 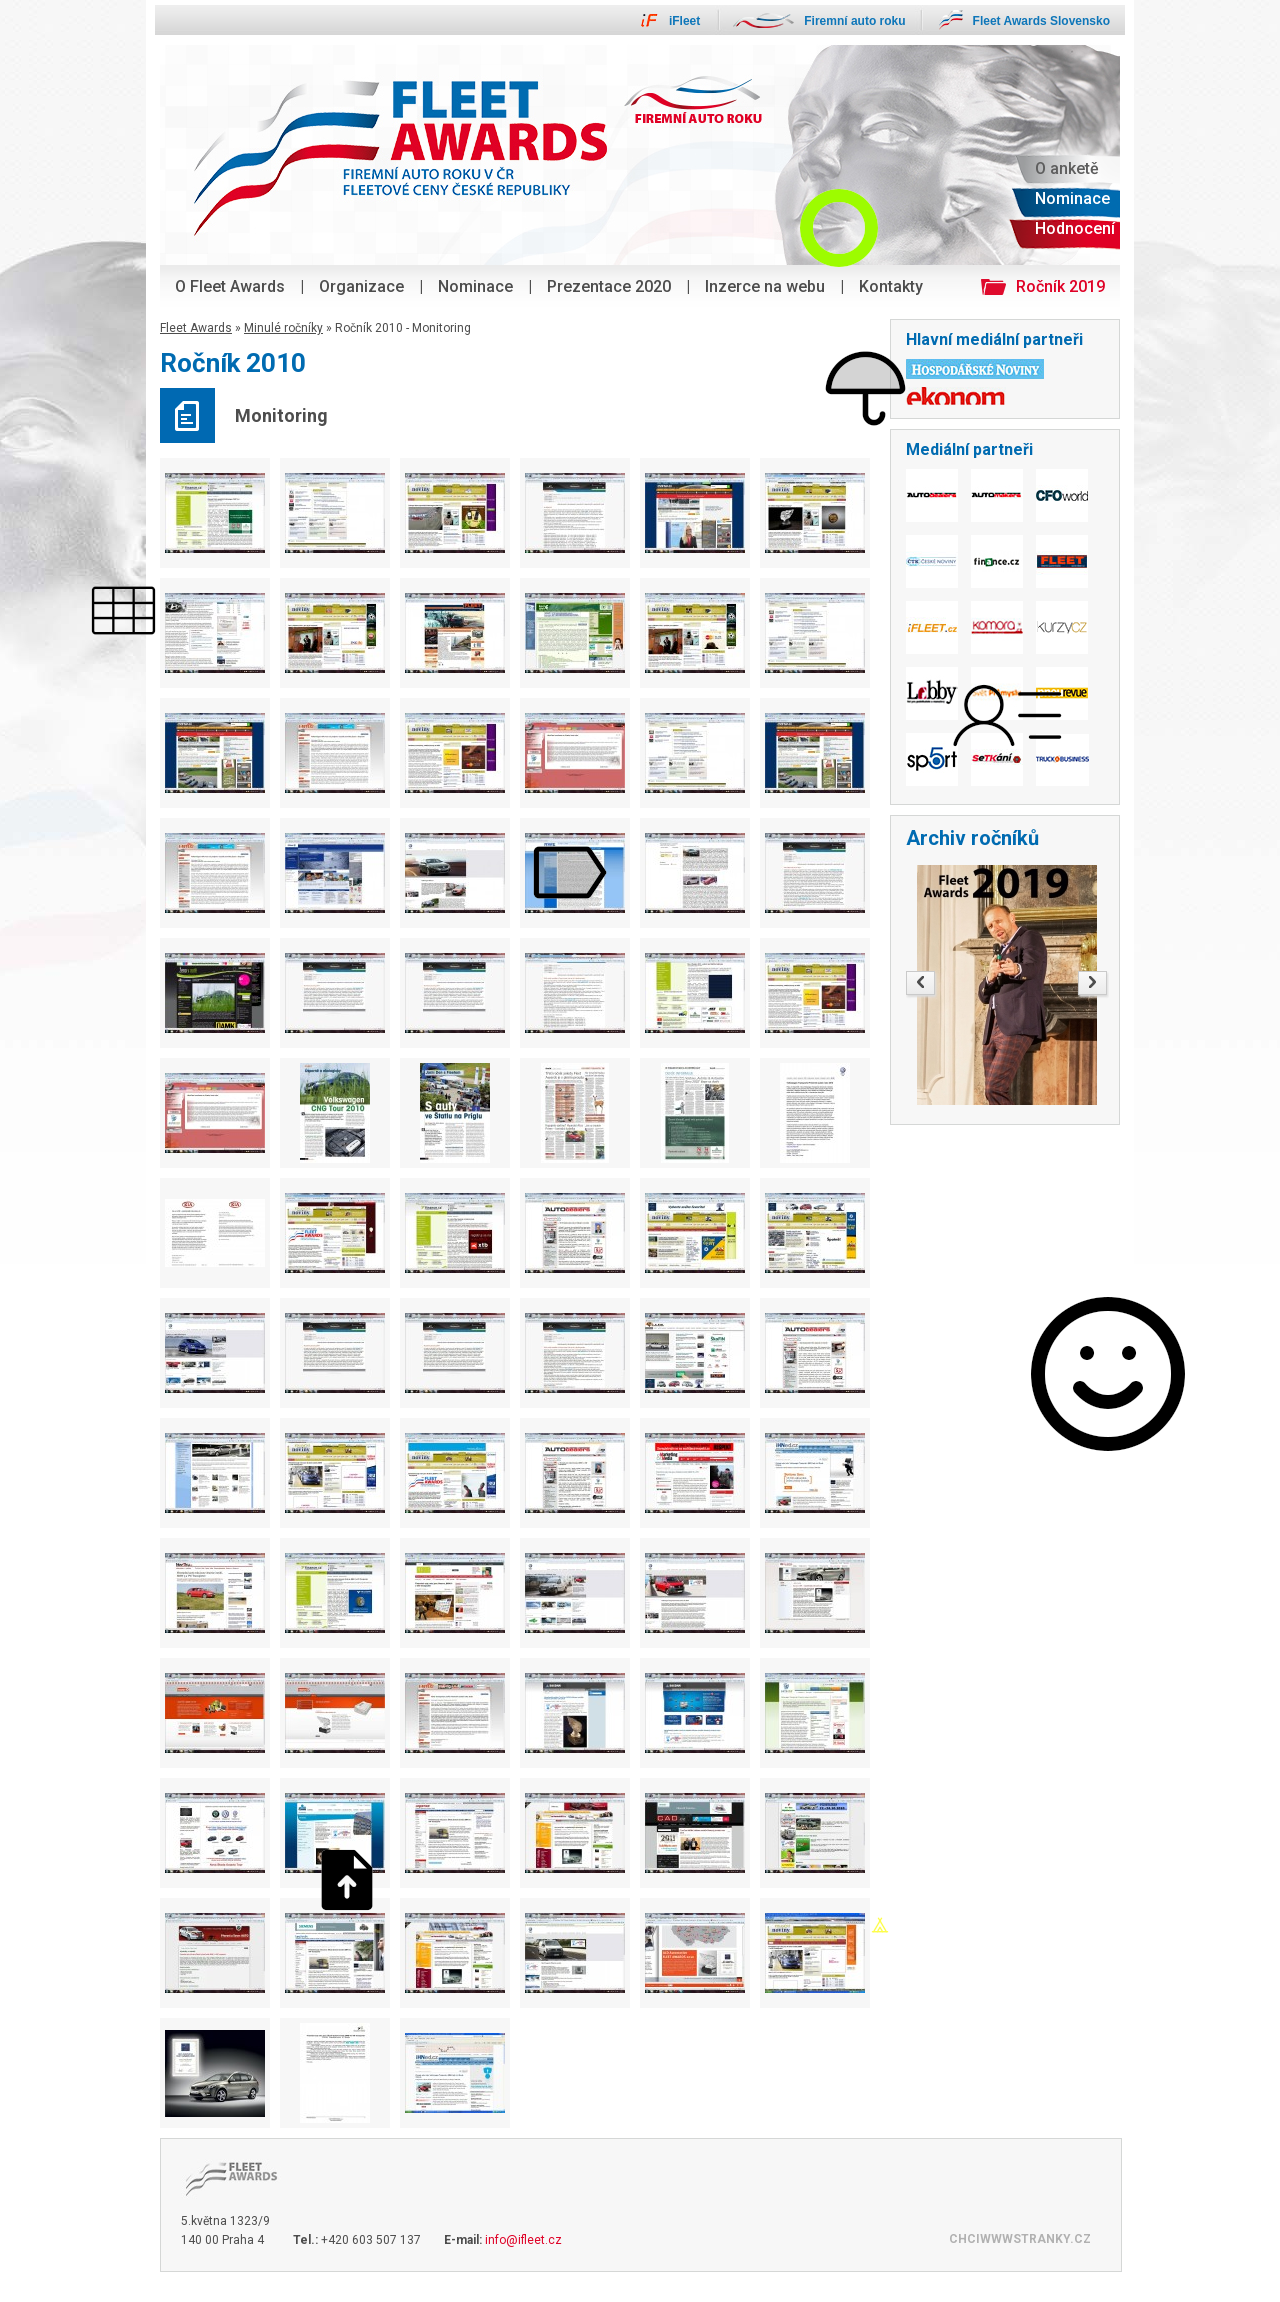 What do you see at coordinates (1005, 715) in the screenshot?
I see `view user list or directory` at bounding box center [1005, 715].